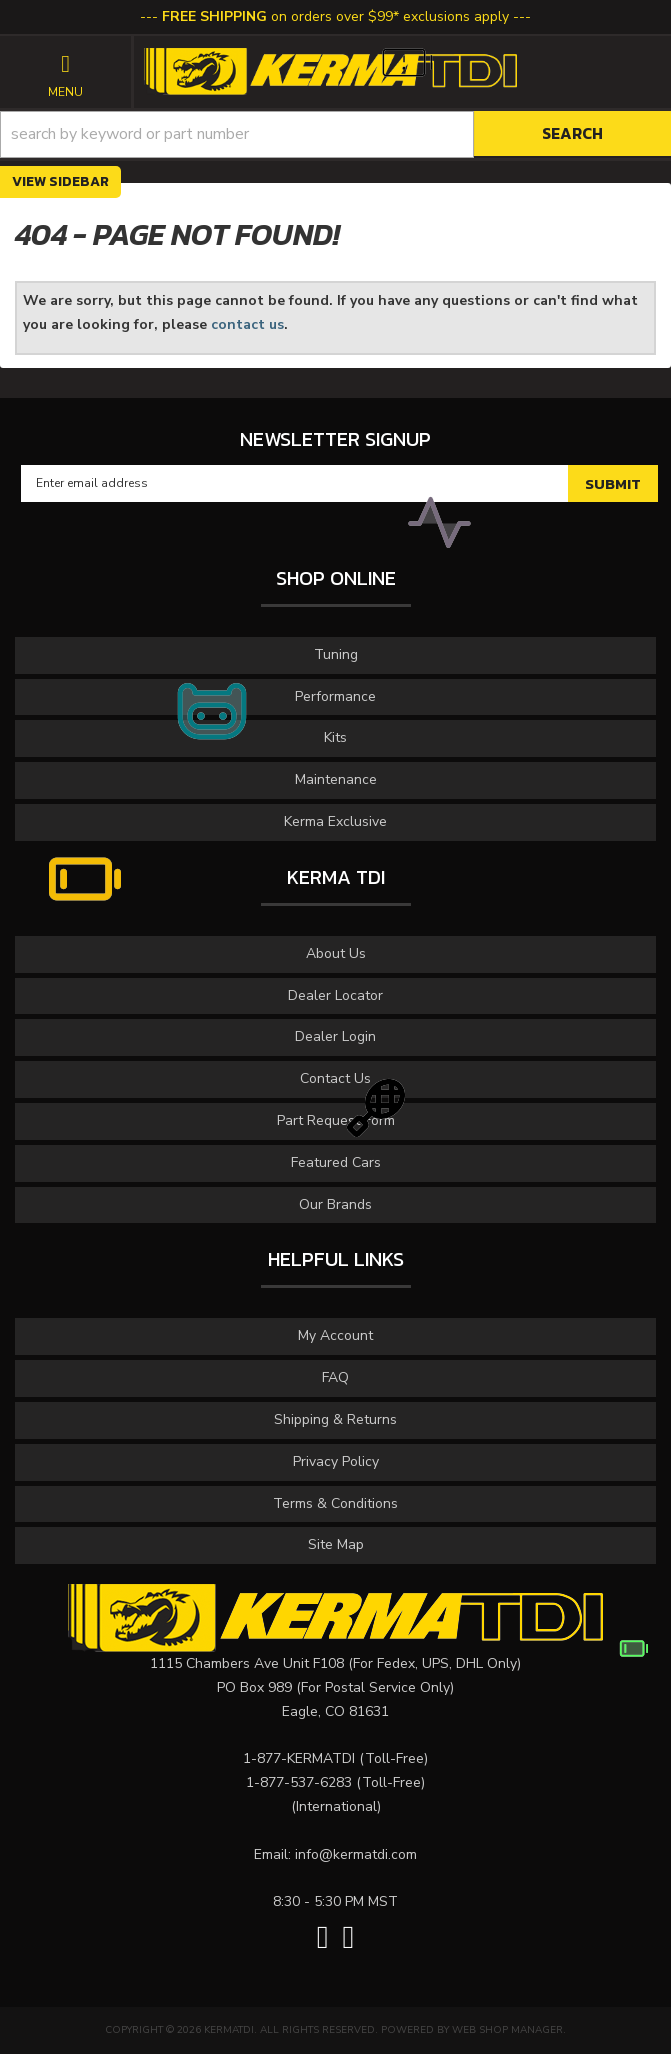  Describe the element at coordinates (375, 1108) in the screenshot. I see `access tennis or racquet sports features` at that location.